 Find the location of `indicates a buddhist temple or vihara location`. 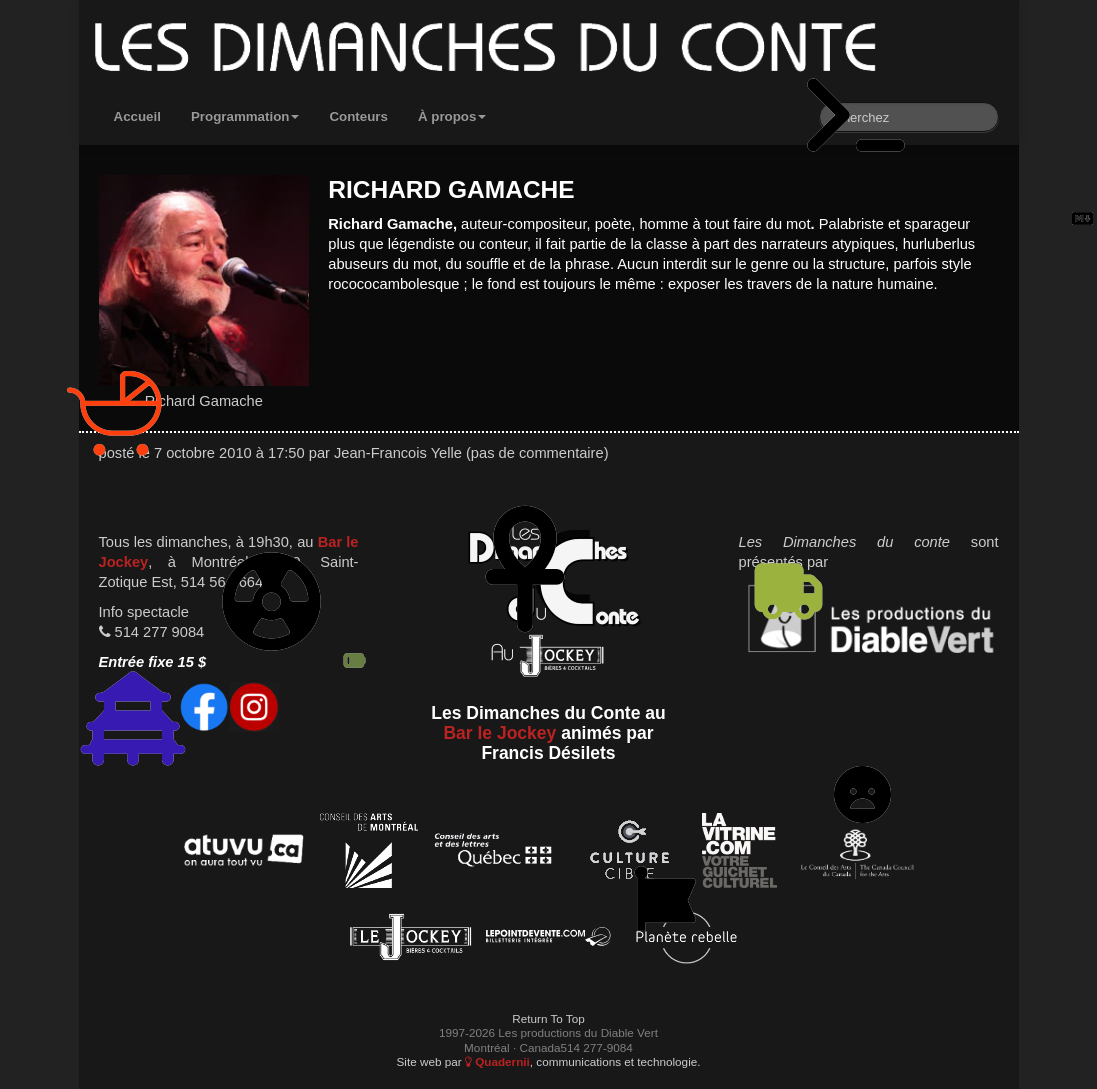

indicates a buddhist temple or vihara location is located at coordinates (133, 719).